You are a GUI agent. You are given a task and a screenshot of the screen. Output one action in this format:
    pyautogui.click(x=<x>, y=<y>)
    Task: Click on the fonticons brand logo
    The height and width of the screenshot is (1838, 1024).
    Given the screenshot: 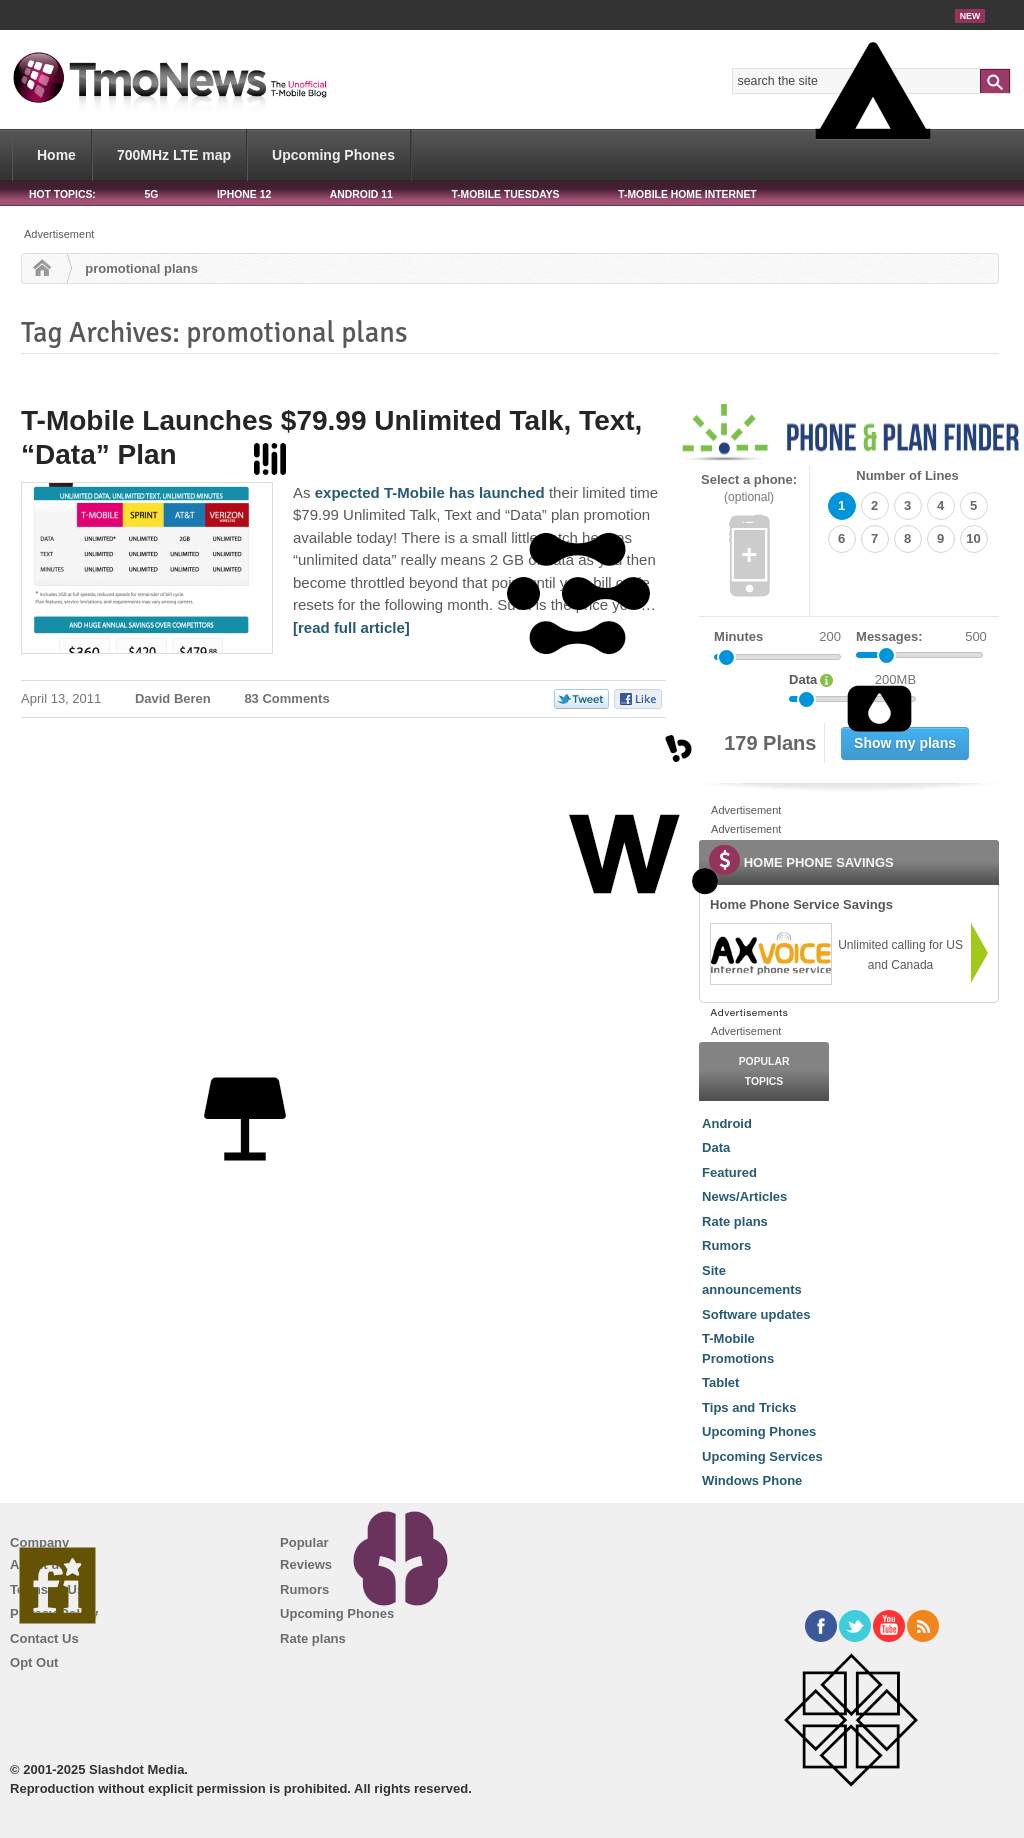 What is the action you would take?
    pyautogui.click(x=57, y=1585)
    